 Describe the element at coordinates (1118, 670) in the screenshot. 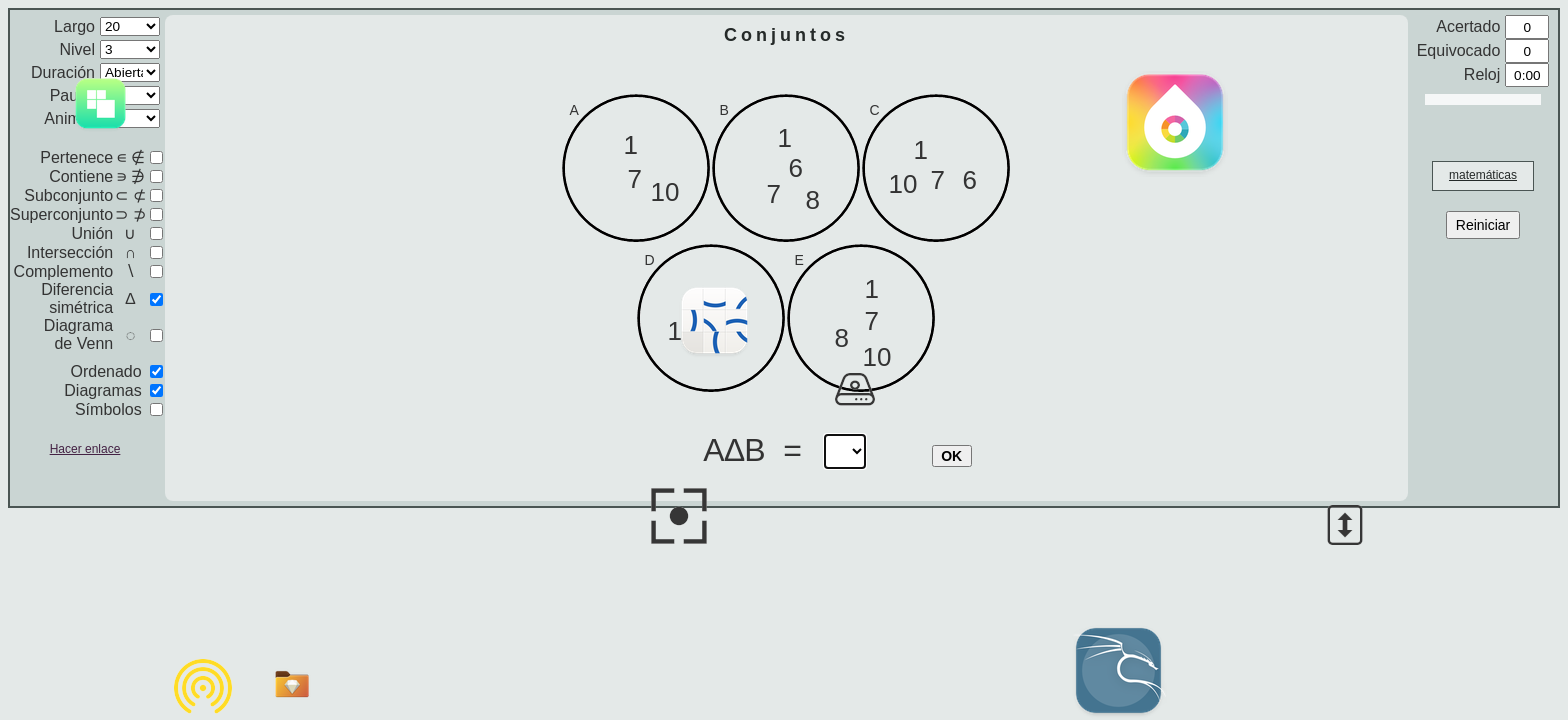

I see `launch kali linux application` at that location.